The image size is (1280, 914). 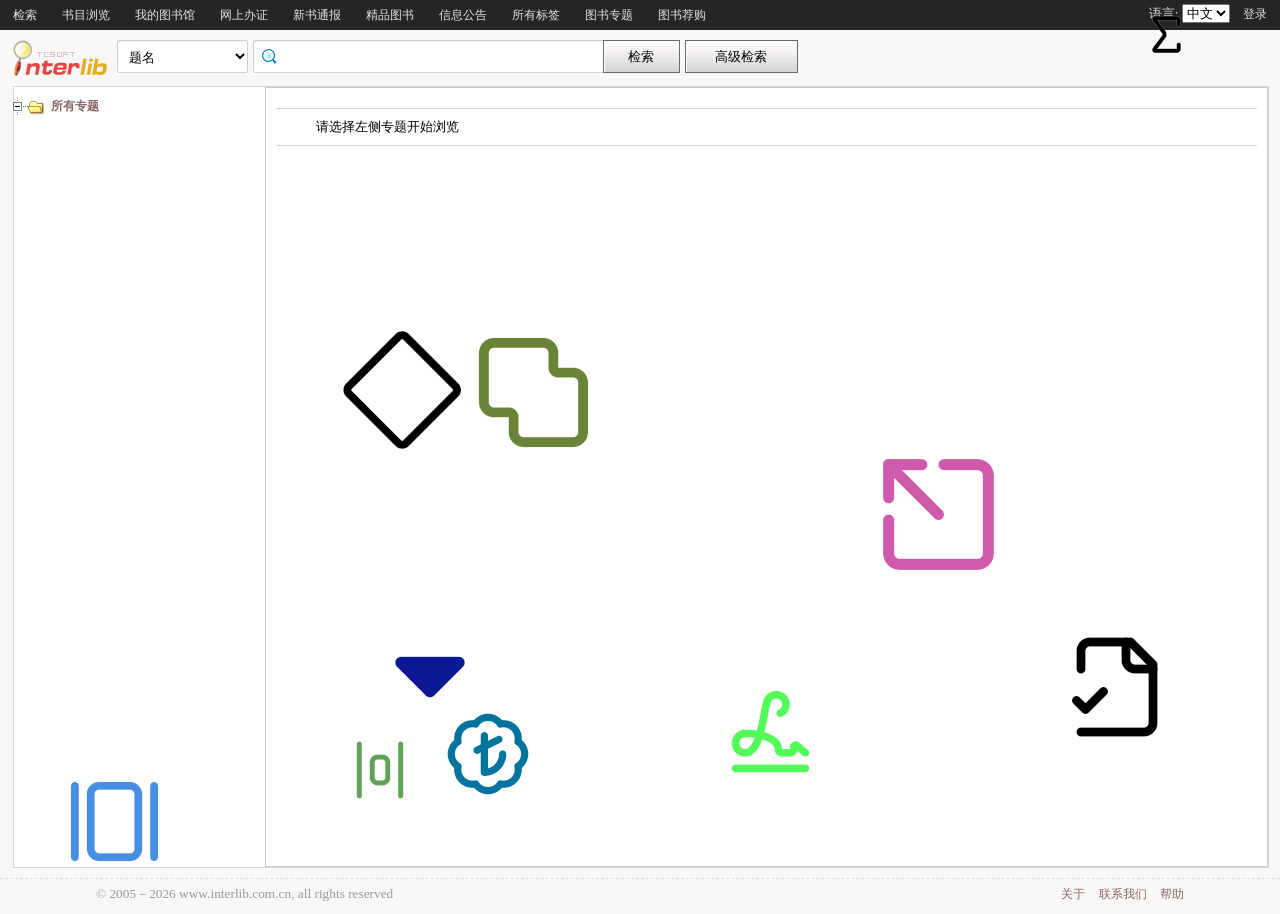 What do you see at coordinates (770, 733) in the screenshot?
I see `add your signature to a document` at bounding box center [770, 733].